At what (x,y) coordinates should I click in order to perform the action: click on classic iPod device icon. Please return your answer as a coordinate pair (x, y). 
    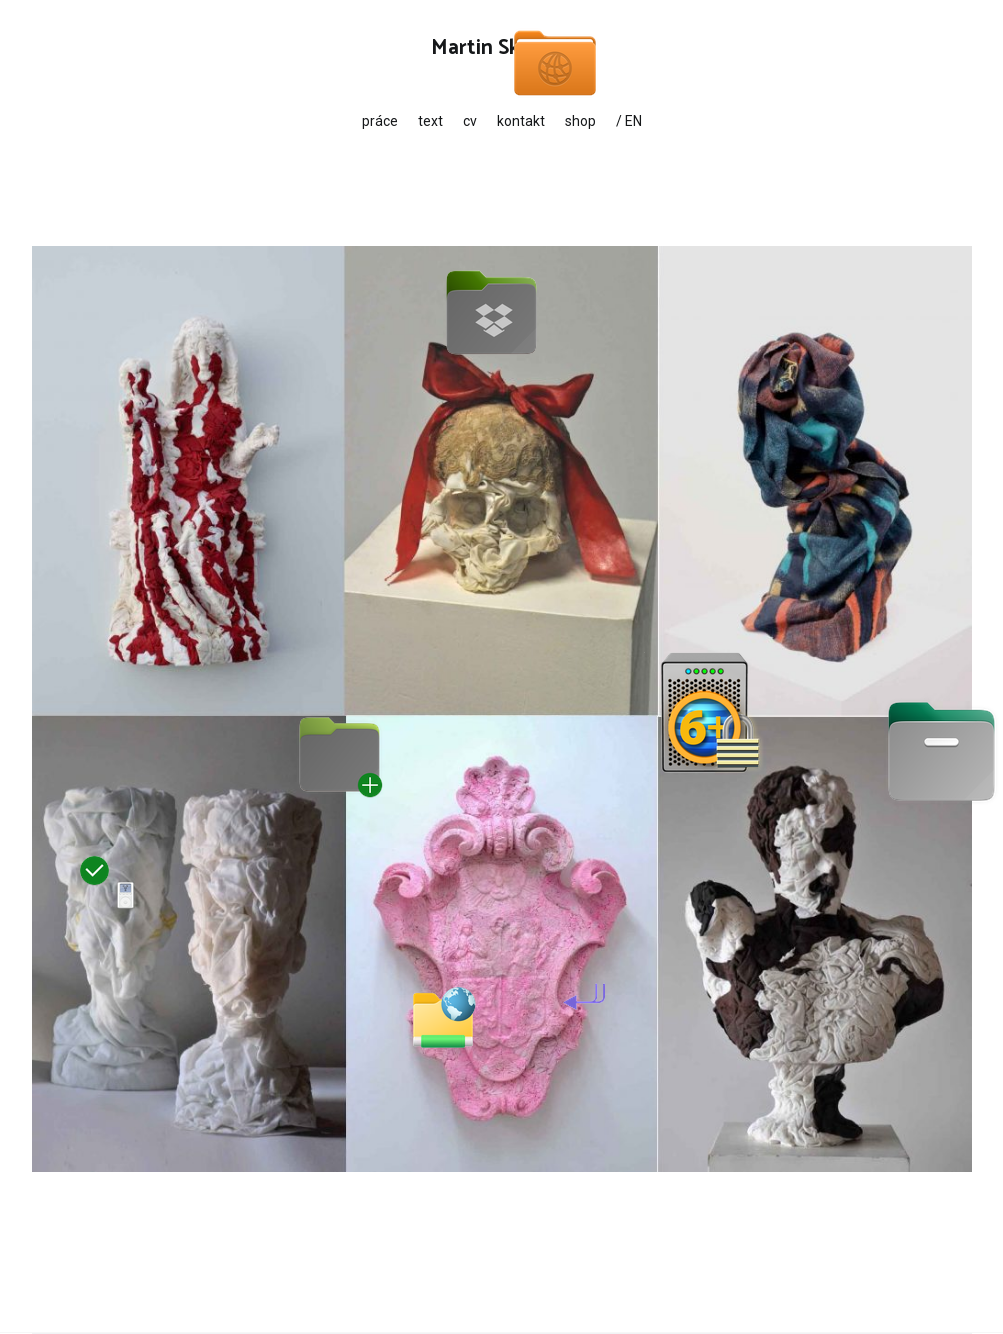
    Looking at the image, I should click on (125, 895).